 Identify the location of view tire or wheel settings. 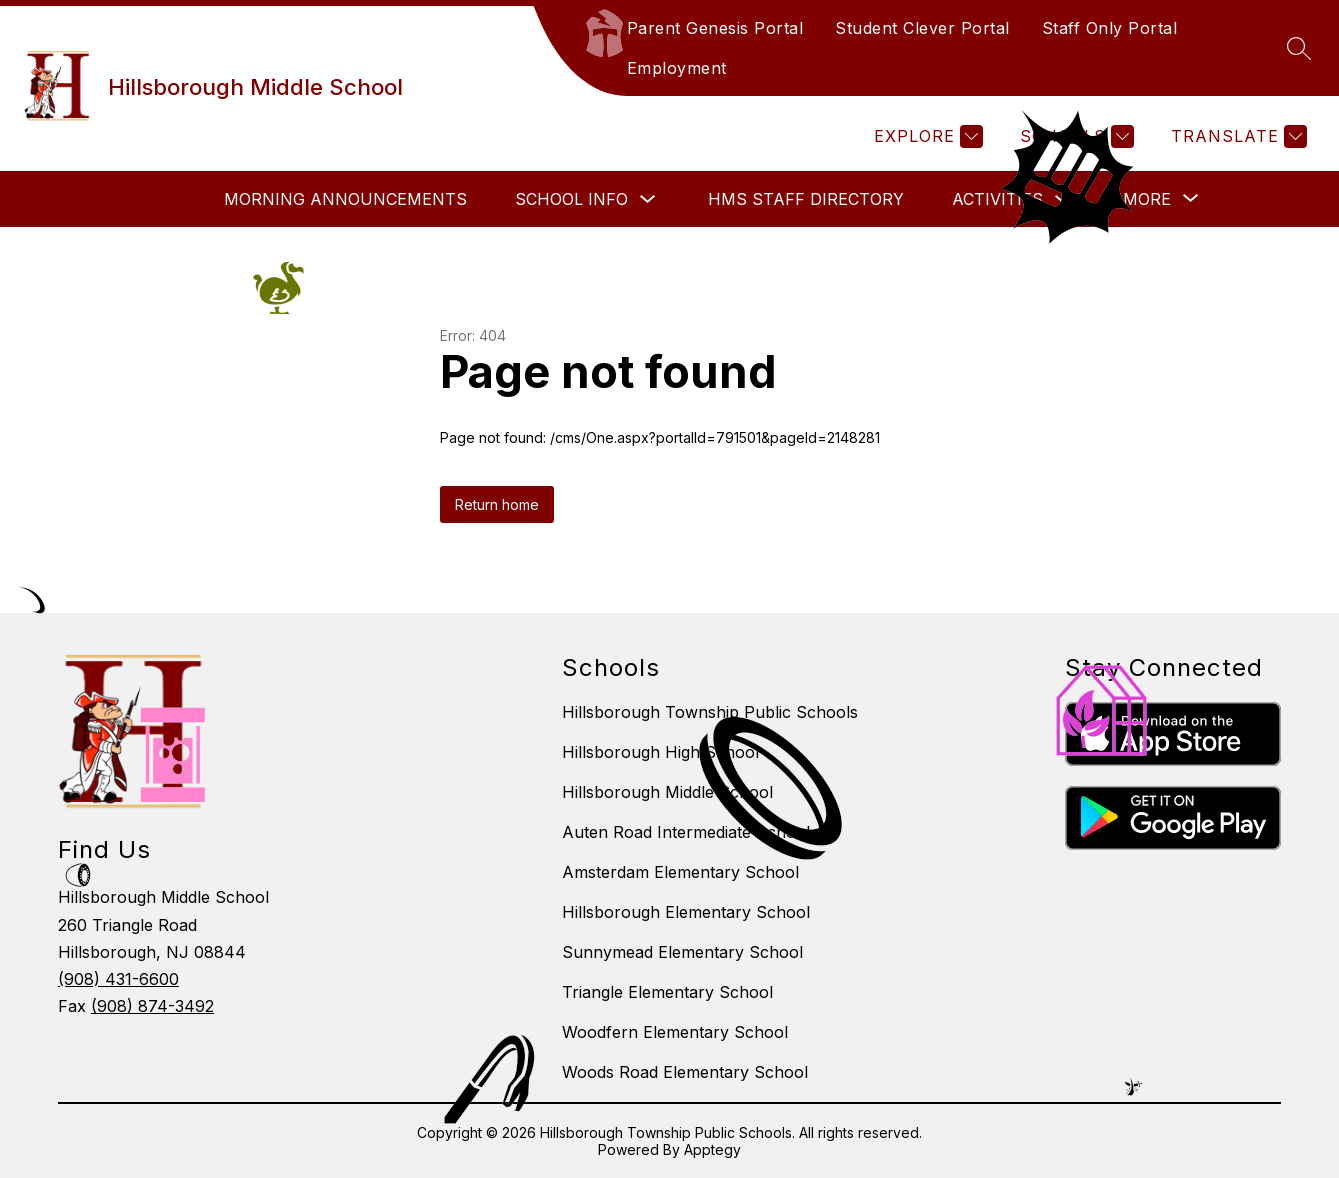
(772, 789).